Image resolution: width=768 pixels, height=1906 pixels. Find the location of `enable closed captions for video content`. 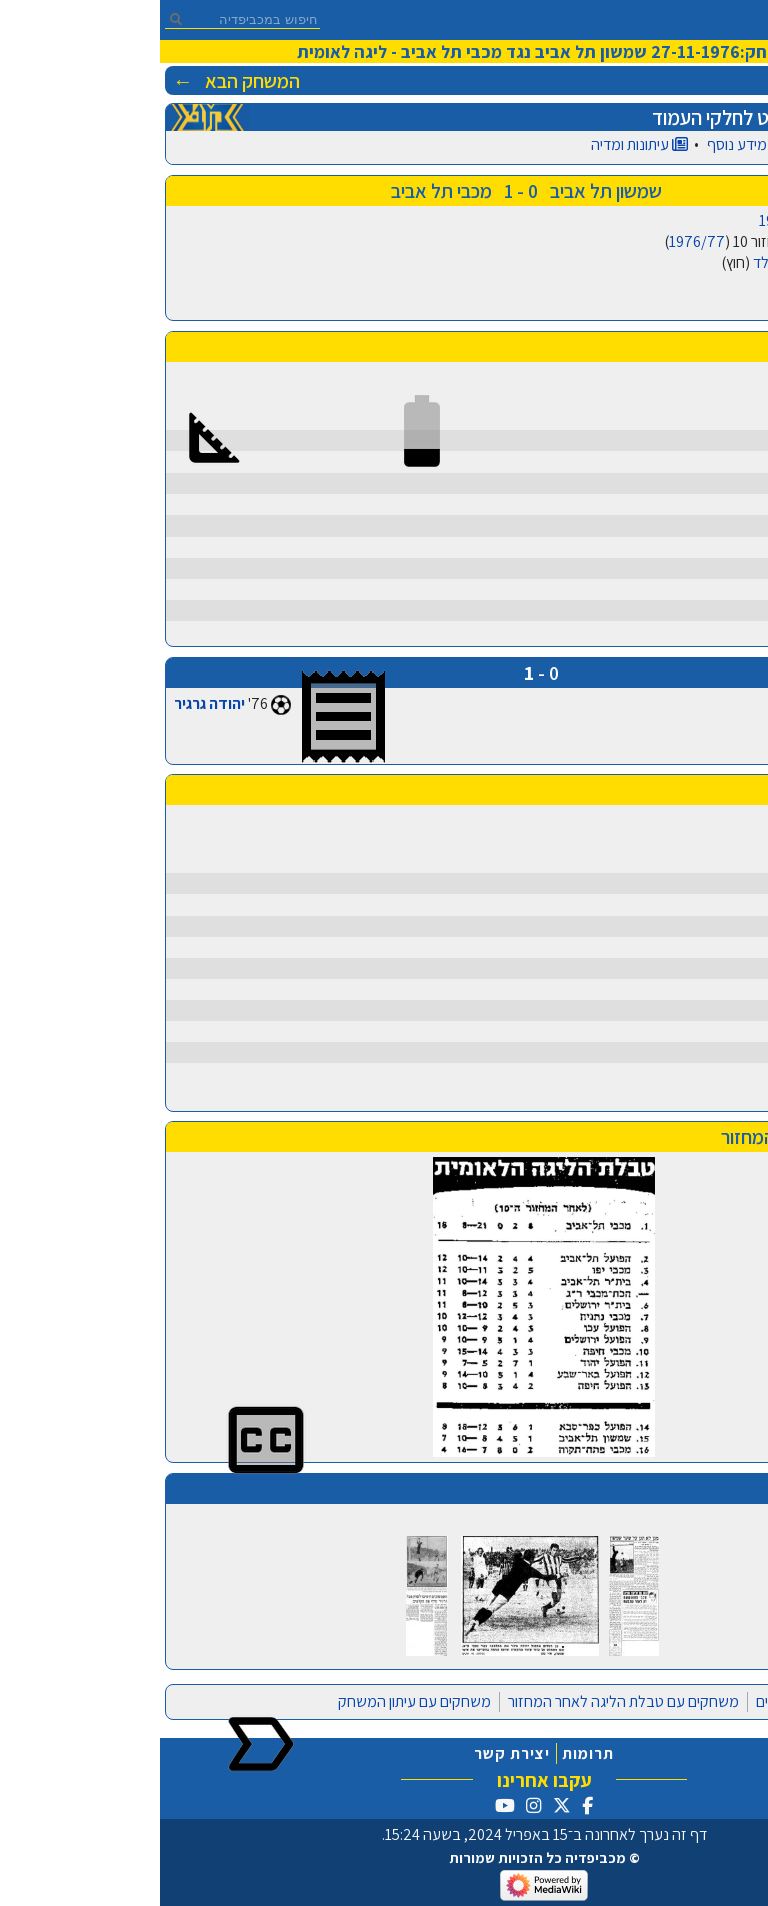

enable closed captions for video content is located at coordinates (266, 1440).